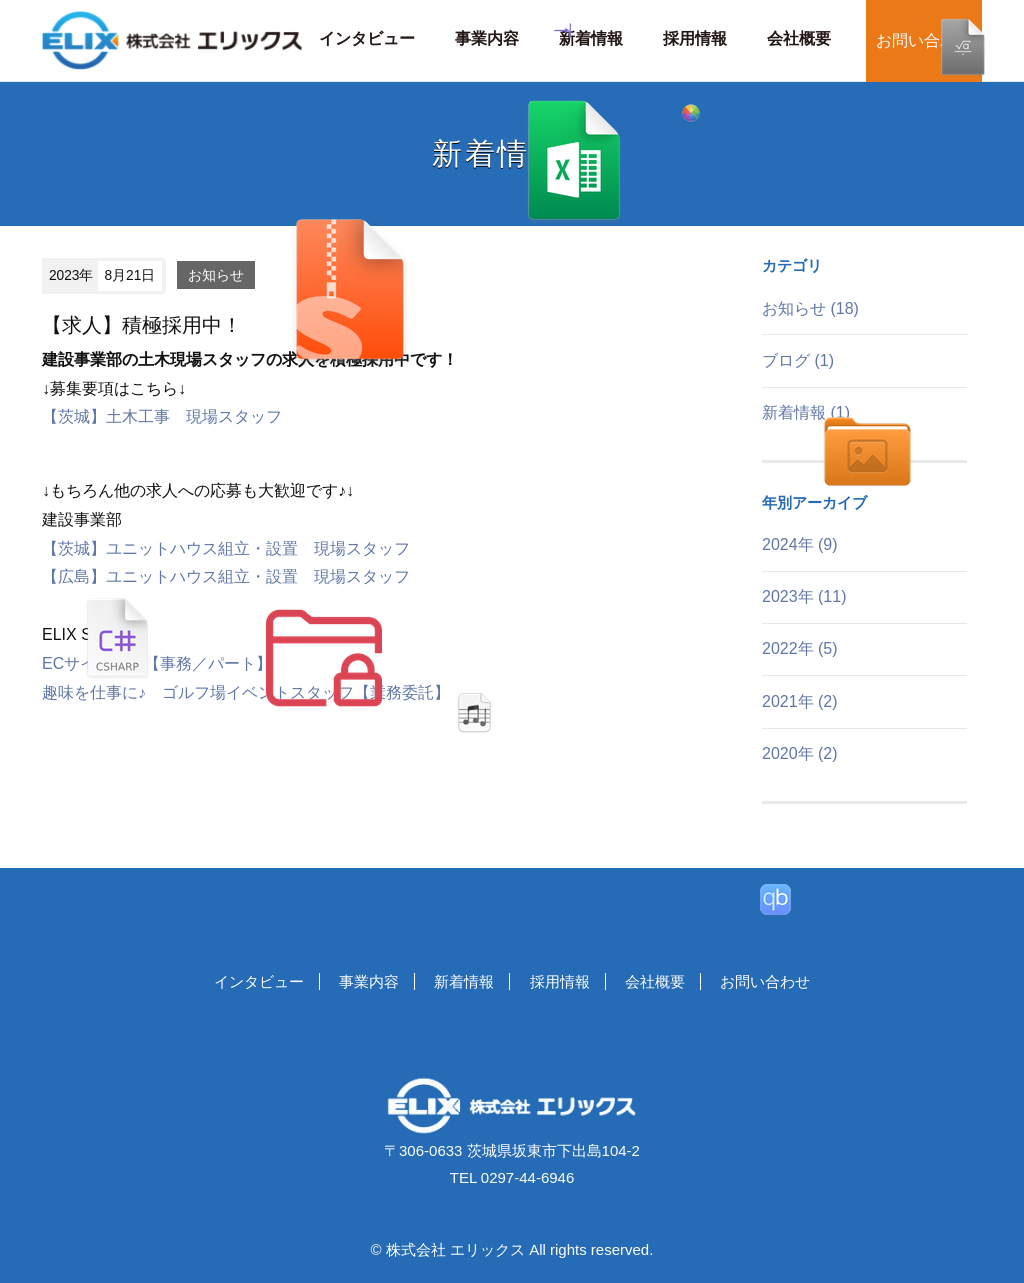 Image resolution: width=1024 pixels, height=1283 pixels. Describe the element at coordinates (324, 658) in the screenshot. I see `encrypted vault folder access error` at that location.